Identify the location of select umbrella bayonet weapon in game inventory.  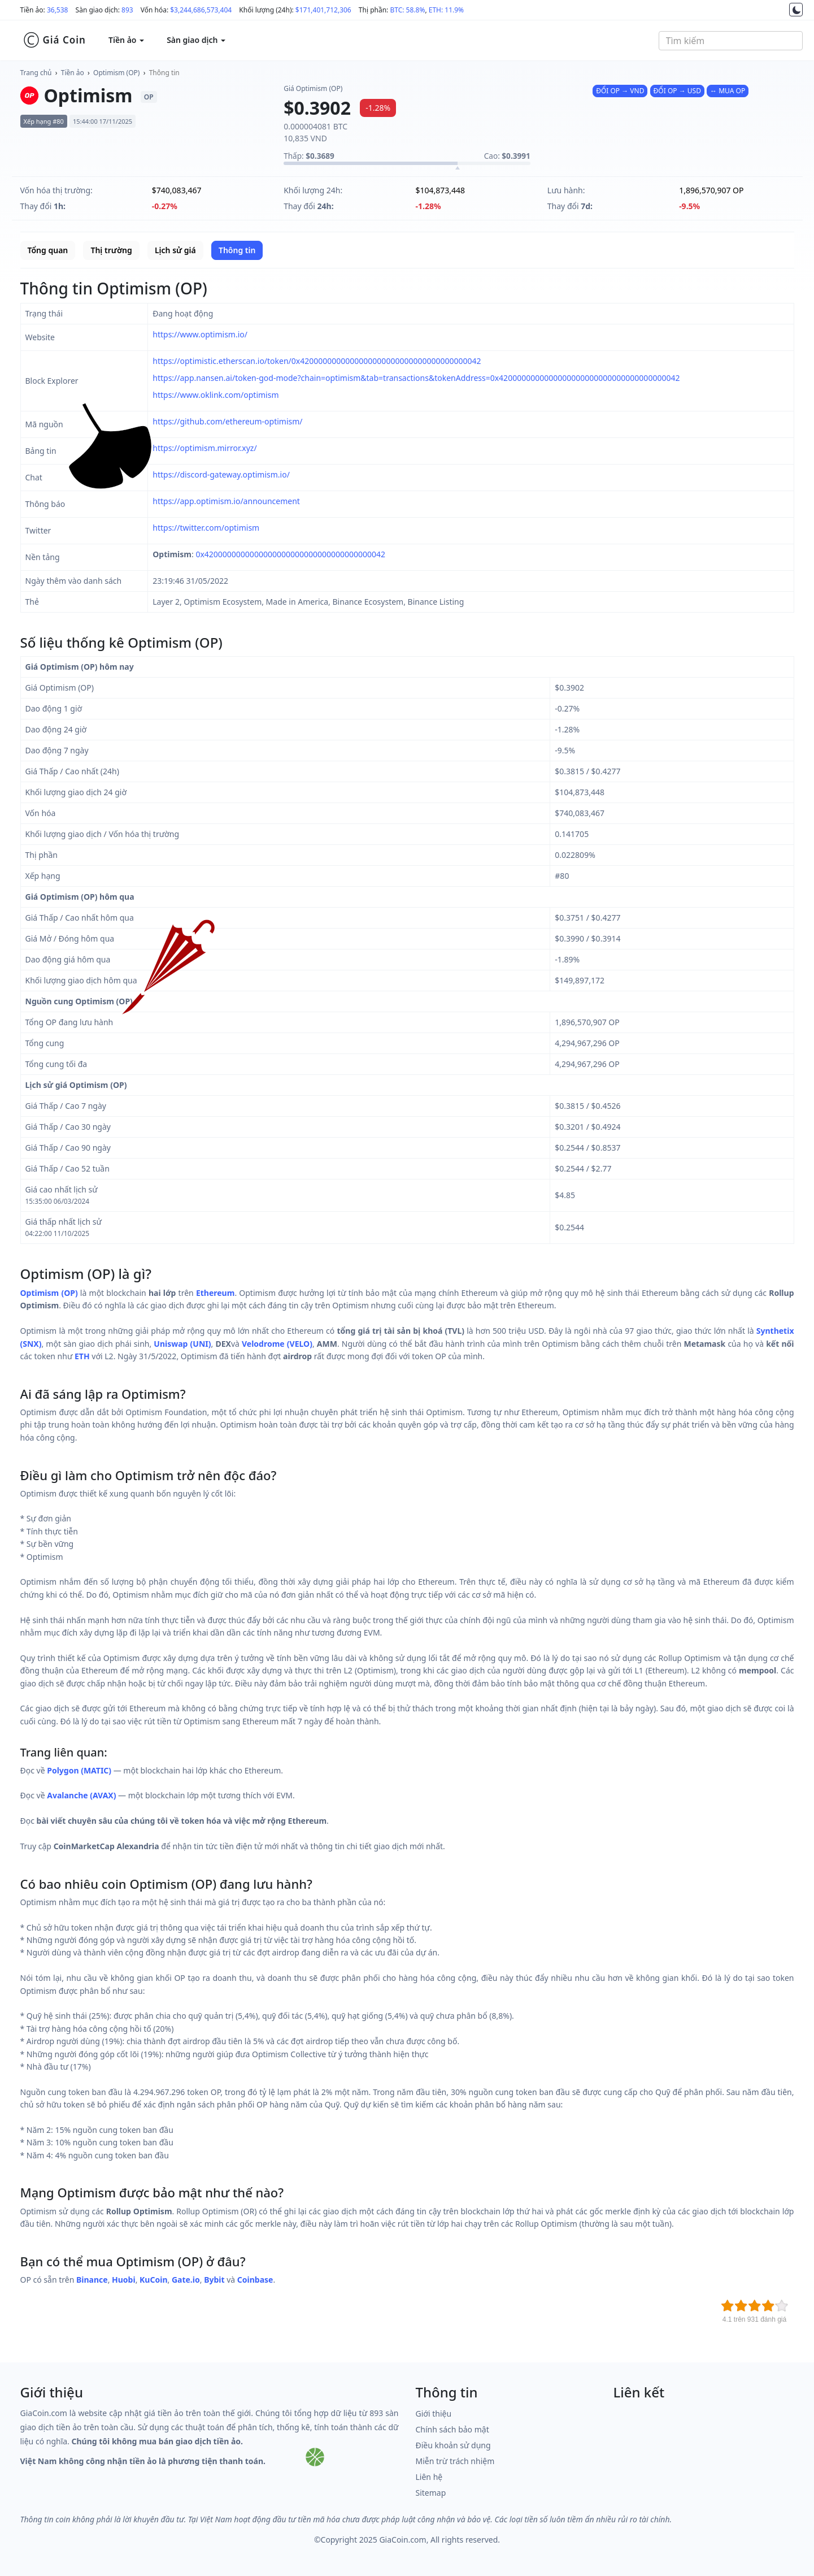
(167, 968).